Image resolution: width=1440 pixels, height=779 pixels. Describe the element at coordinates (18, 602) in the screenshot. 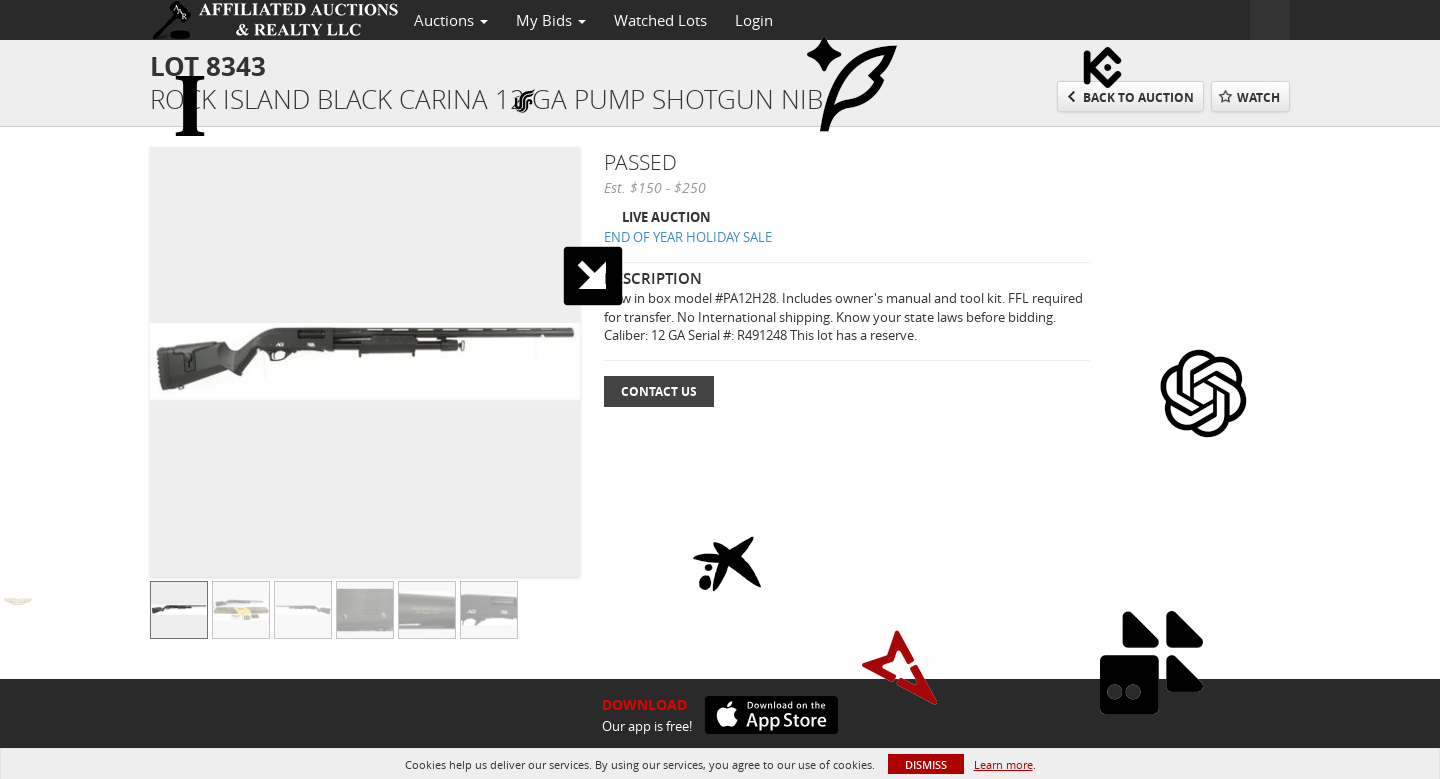

I see `Aston Martin brand logo` at that location.